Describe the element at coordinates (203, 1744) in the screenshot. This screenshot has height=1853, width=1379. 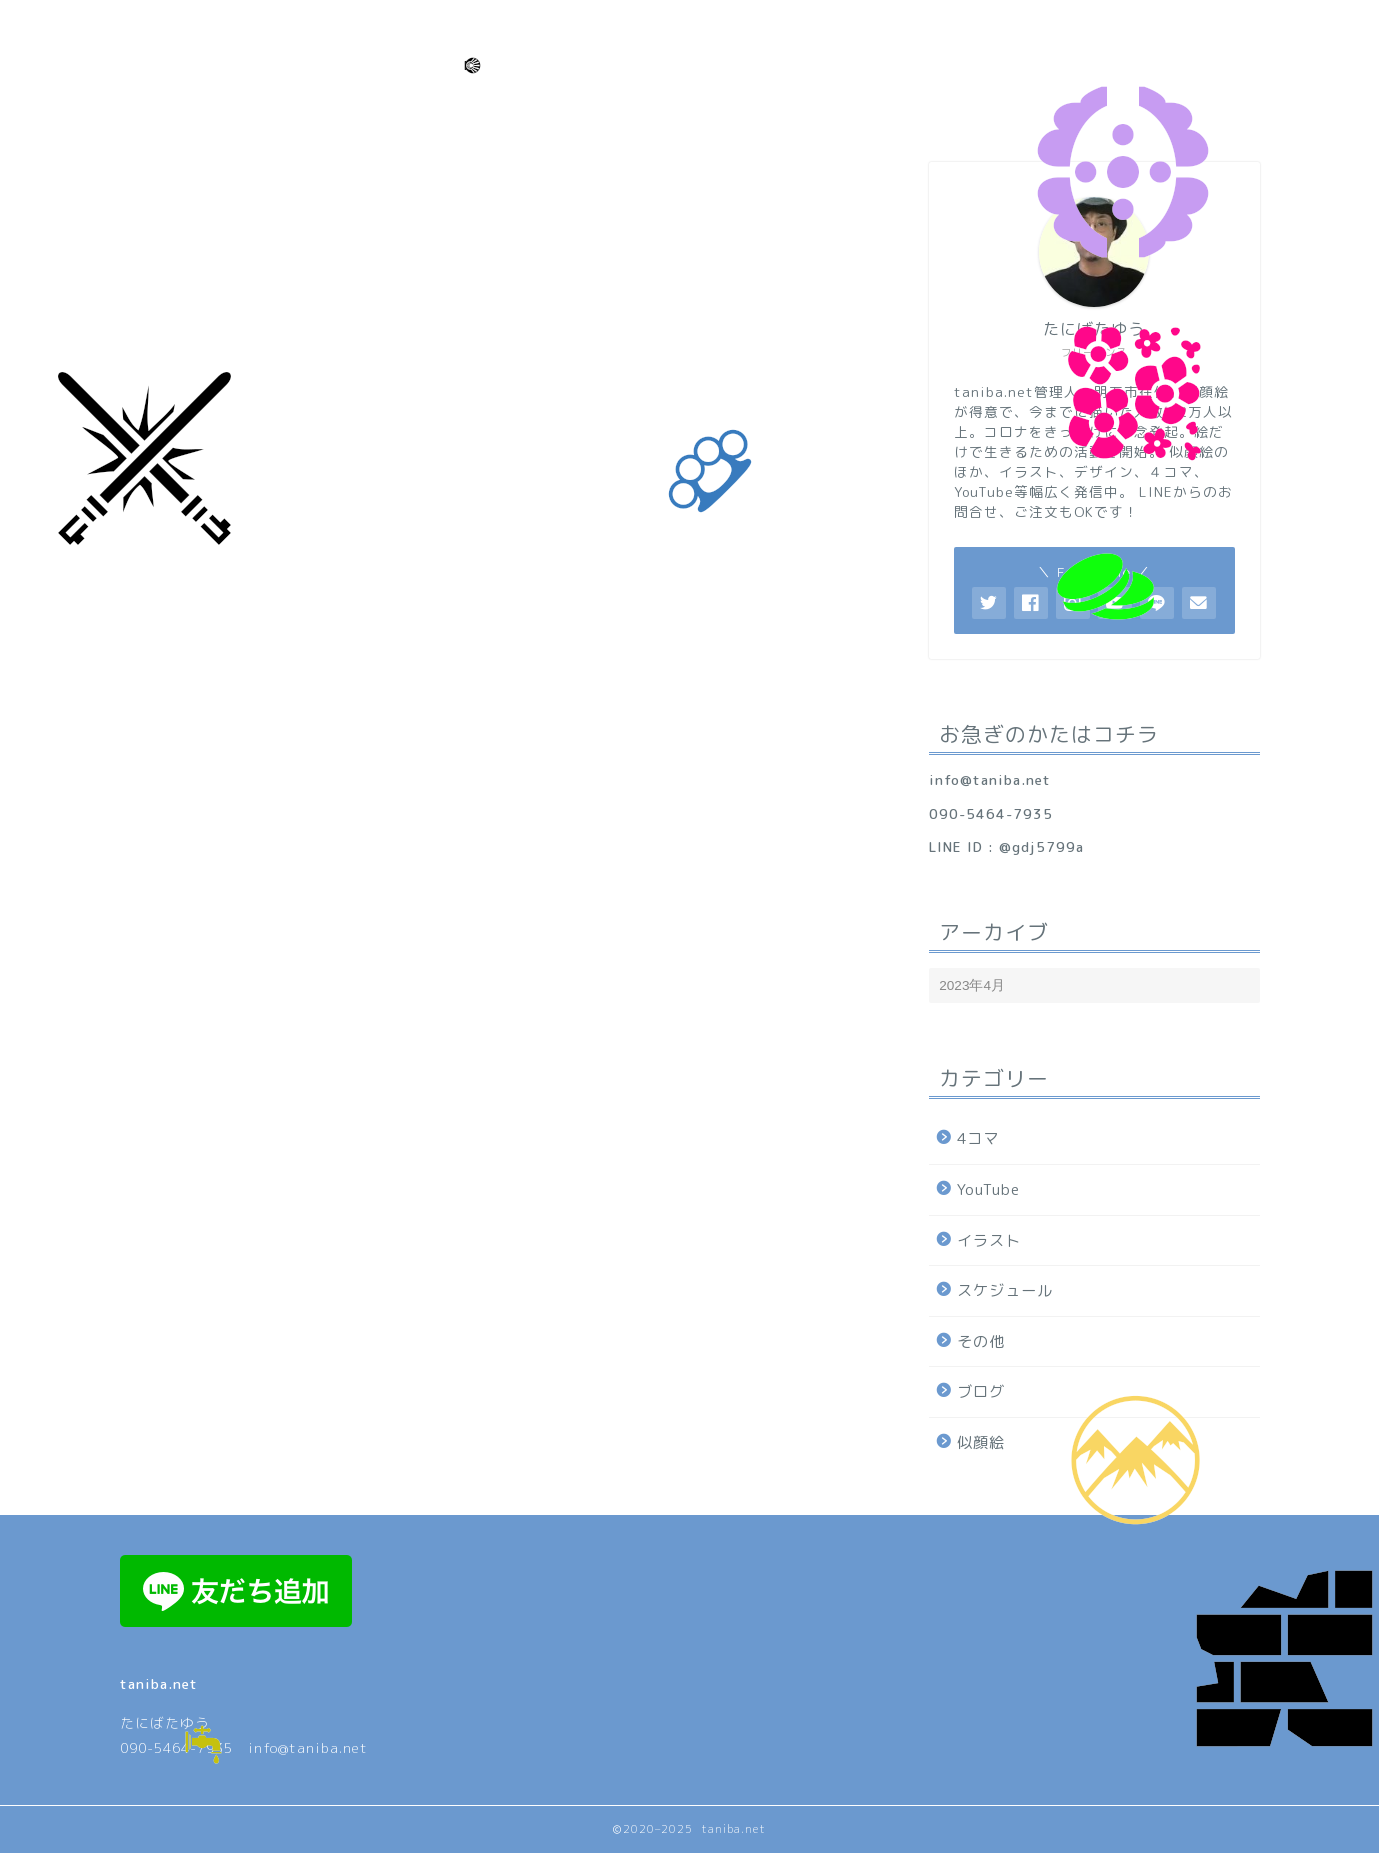
I see `water utility or plumbing settings` at that location.